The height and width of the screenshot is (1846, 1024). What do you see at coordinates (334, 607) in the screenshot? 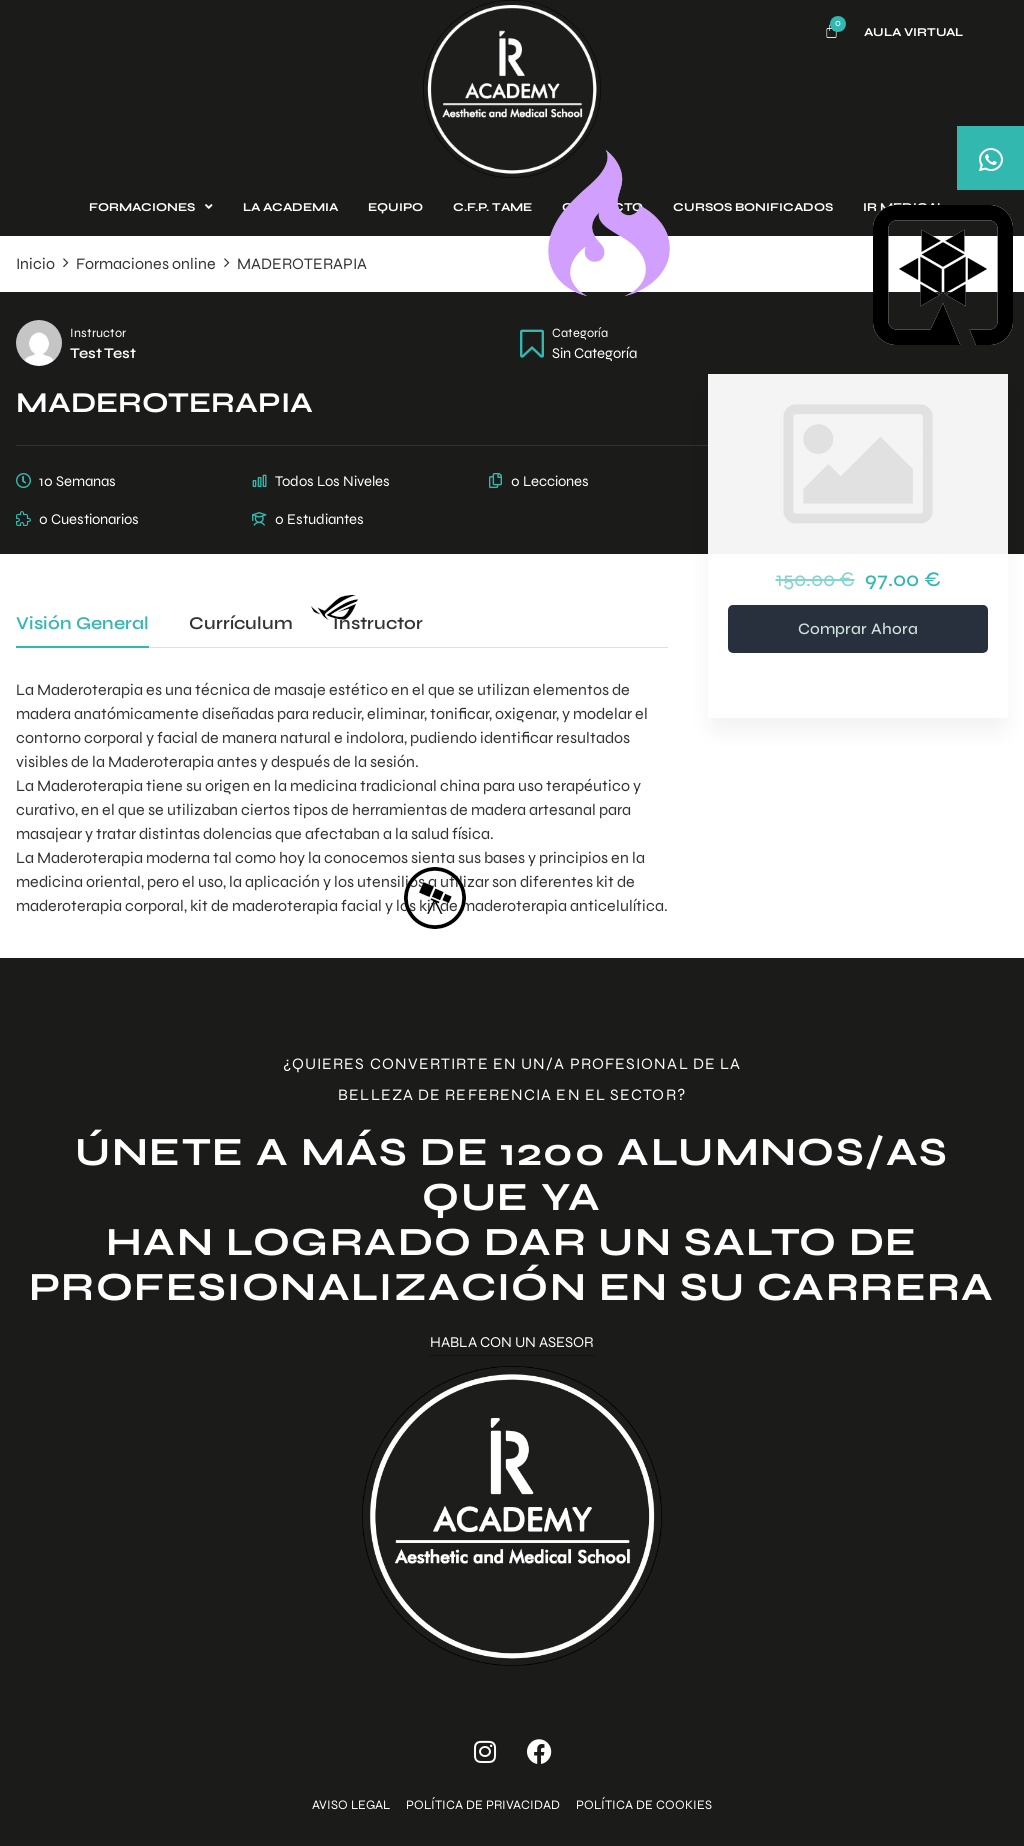
I see `republic of gamers (ROG) brand logo` at bounding box center [334, 607].